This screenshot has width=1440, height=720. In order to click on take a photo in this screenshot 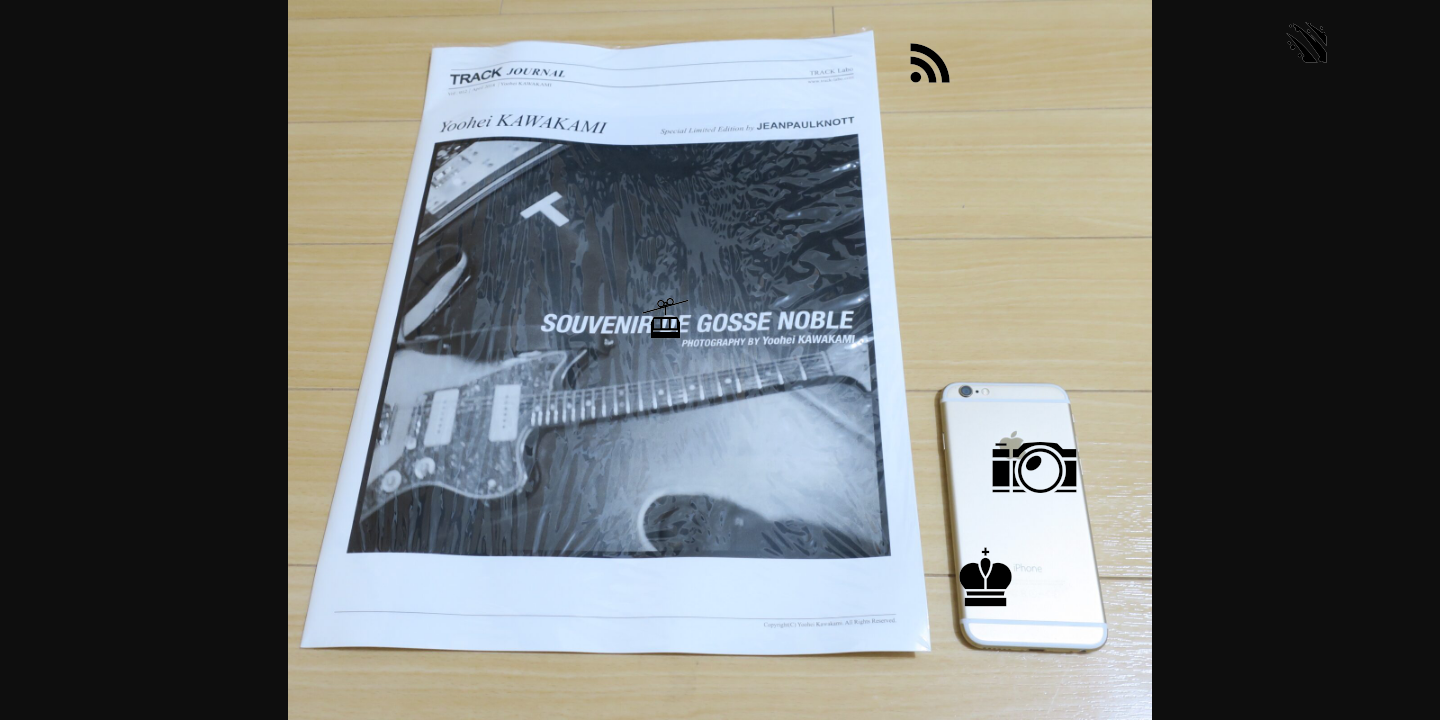, I will do `click(1034, 467)`.